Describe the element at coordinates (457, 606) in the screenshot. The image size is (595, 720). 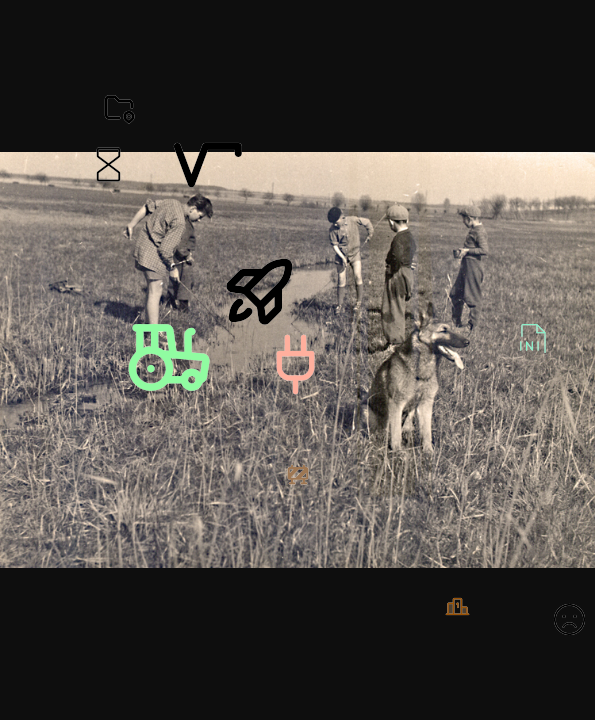
I see `view leaderboard or rankings` at that location.